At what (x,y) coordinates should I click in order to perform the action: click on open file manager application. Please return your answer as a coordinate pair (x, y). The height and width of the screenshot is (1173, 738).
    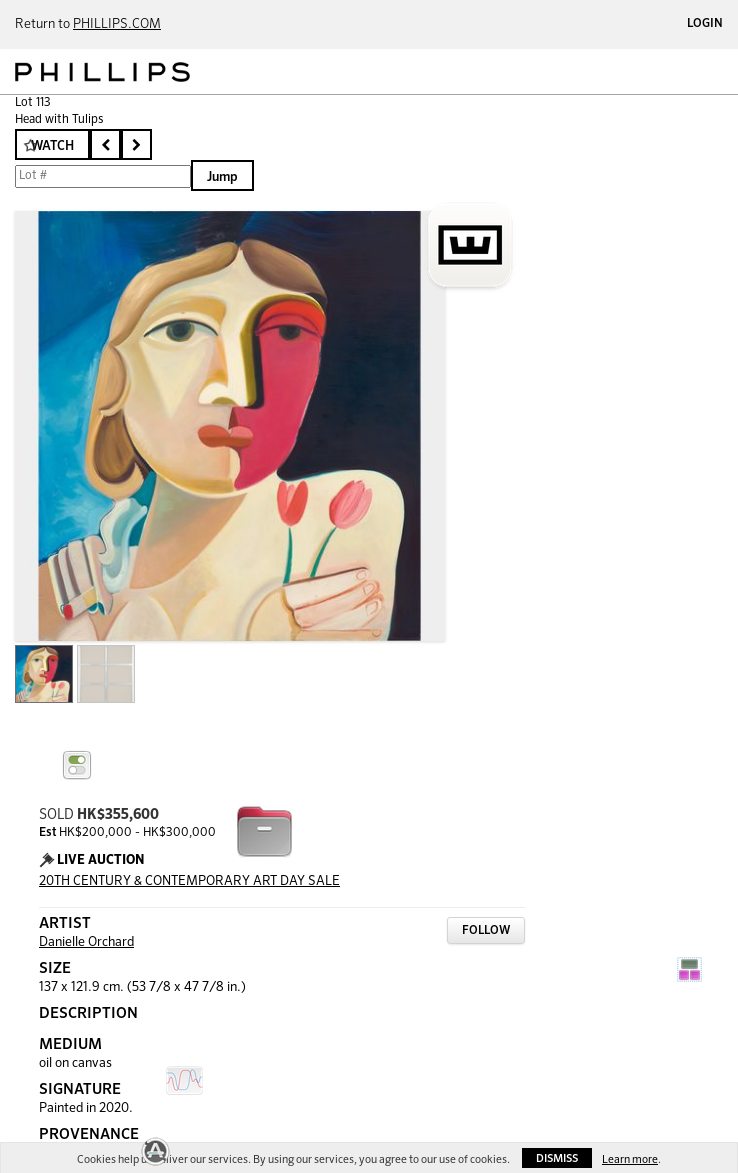
    Looking at the image, I should click on (264, 831).